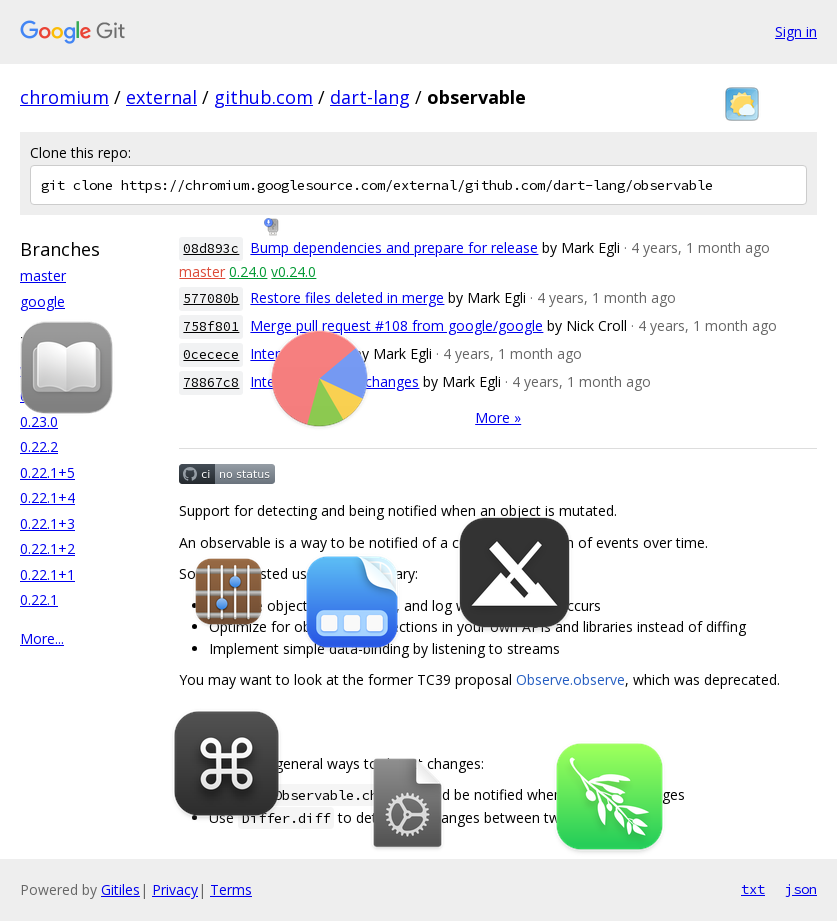 The height and width of the screenshot is (921, 837). What do you see at coordinates (514, 572) in the screenshot?
I see `launch mx linux application` at bounding box center [514, 572].